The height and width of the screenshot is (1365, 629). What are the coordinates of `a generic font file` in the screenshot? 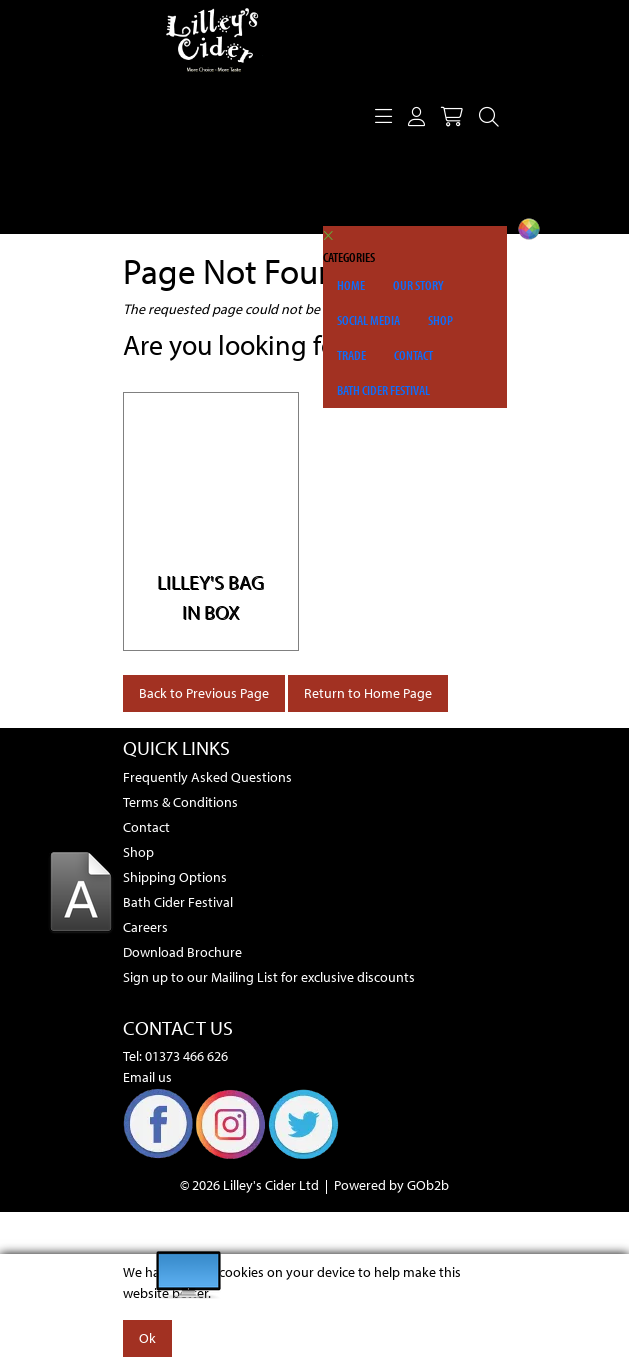 It's located at (81, 893).